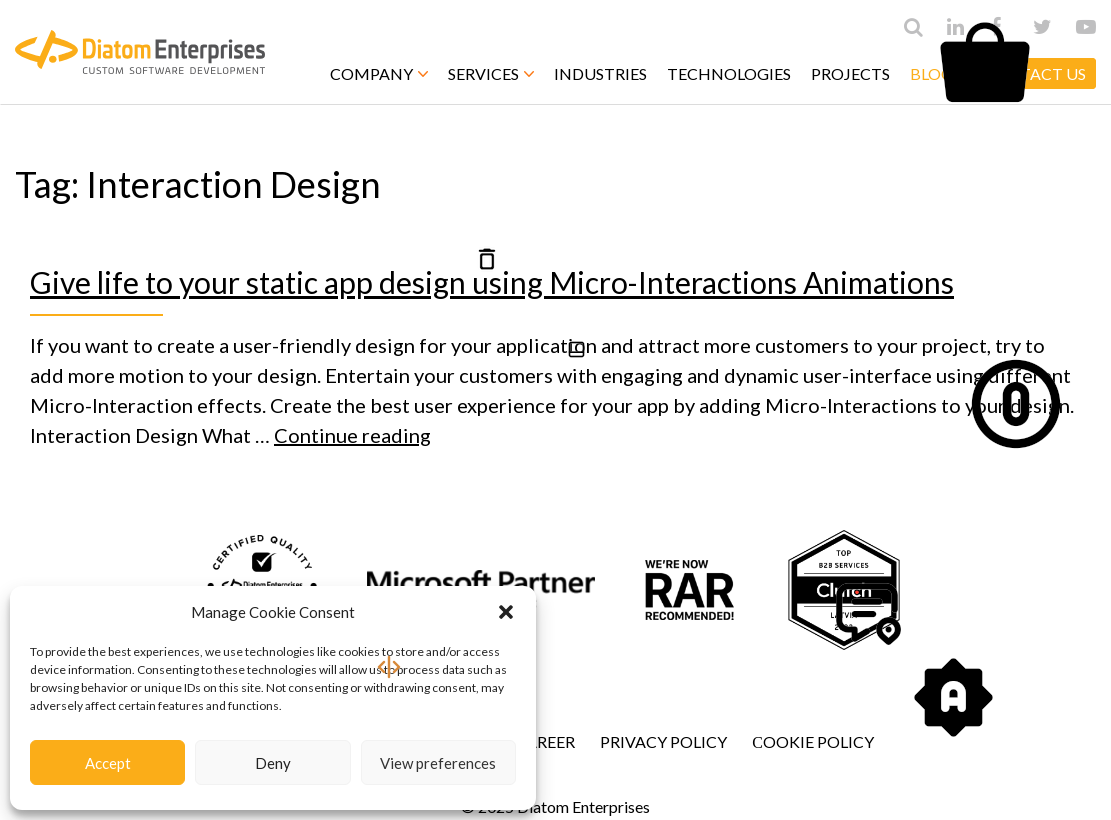  I want to click on indicates an "O" option or selection in a multiple choice interface, so click(1016, 404).